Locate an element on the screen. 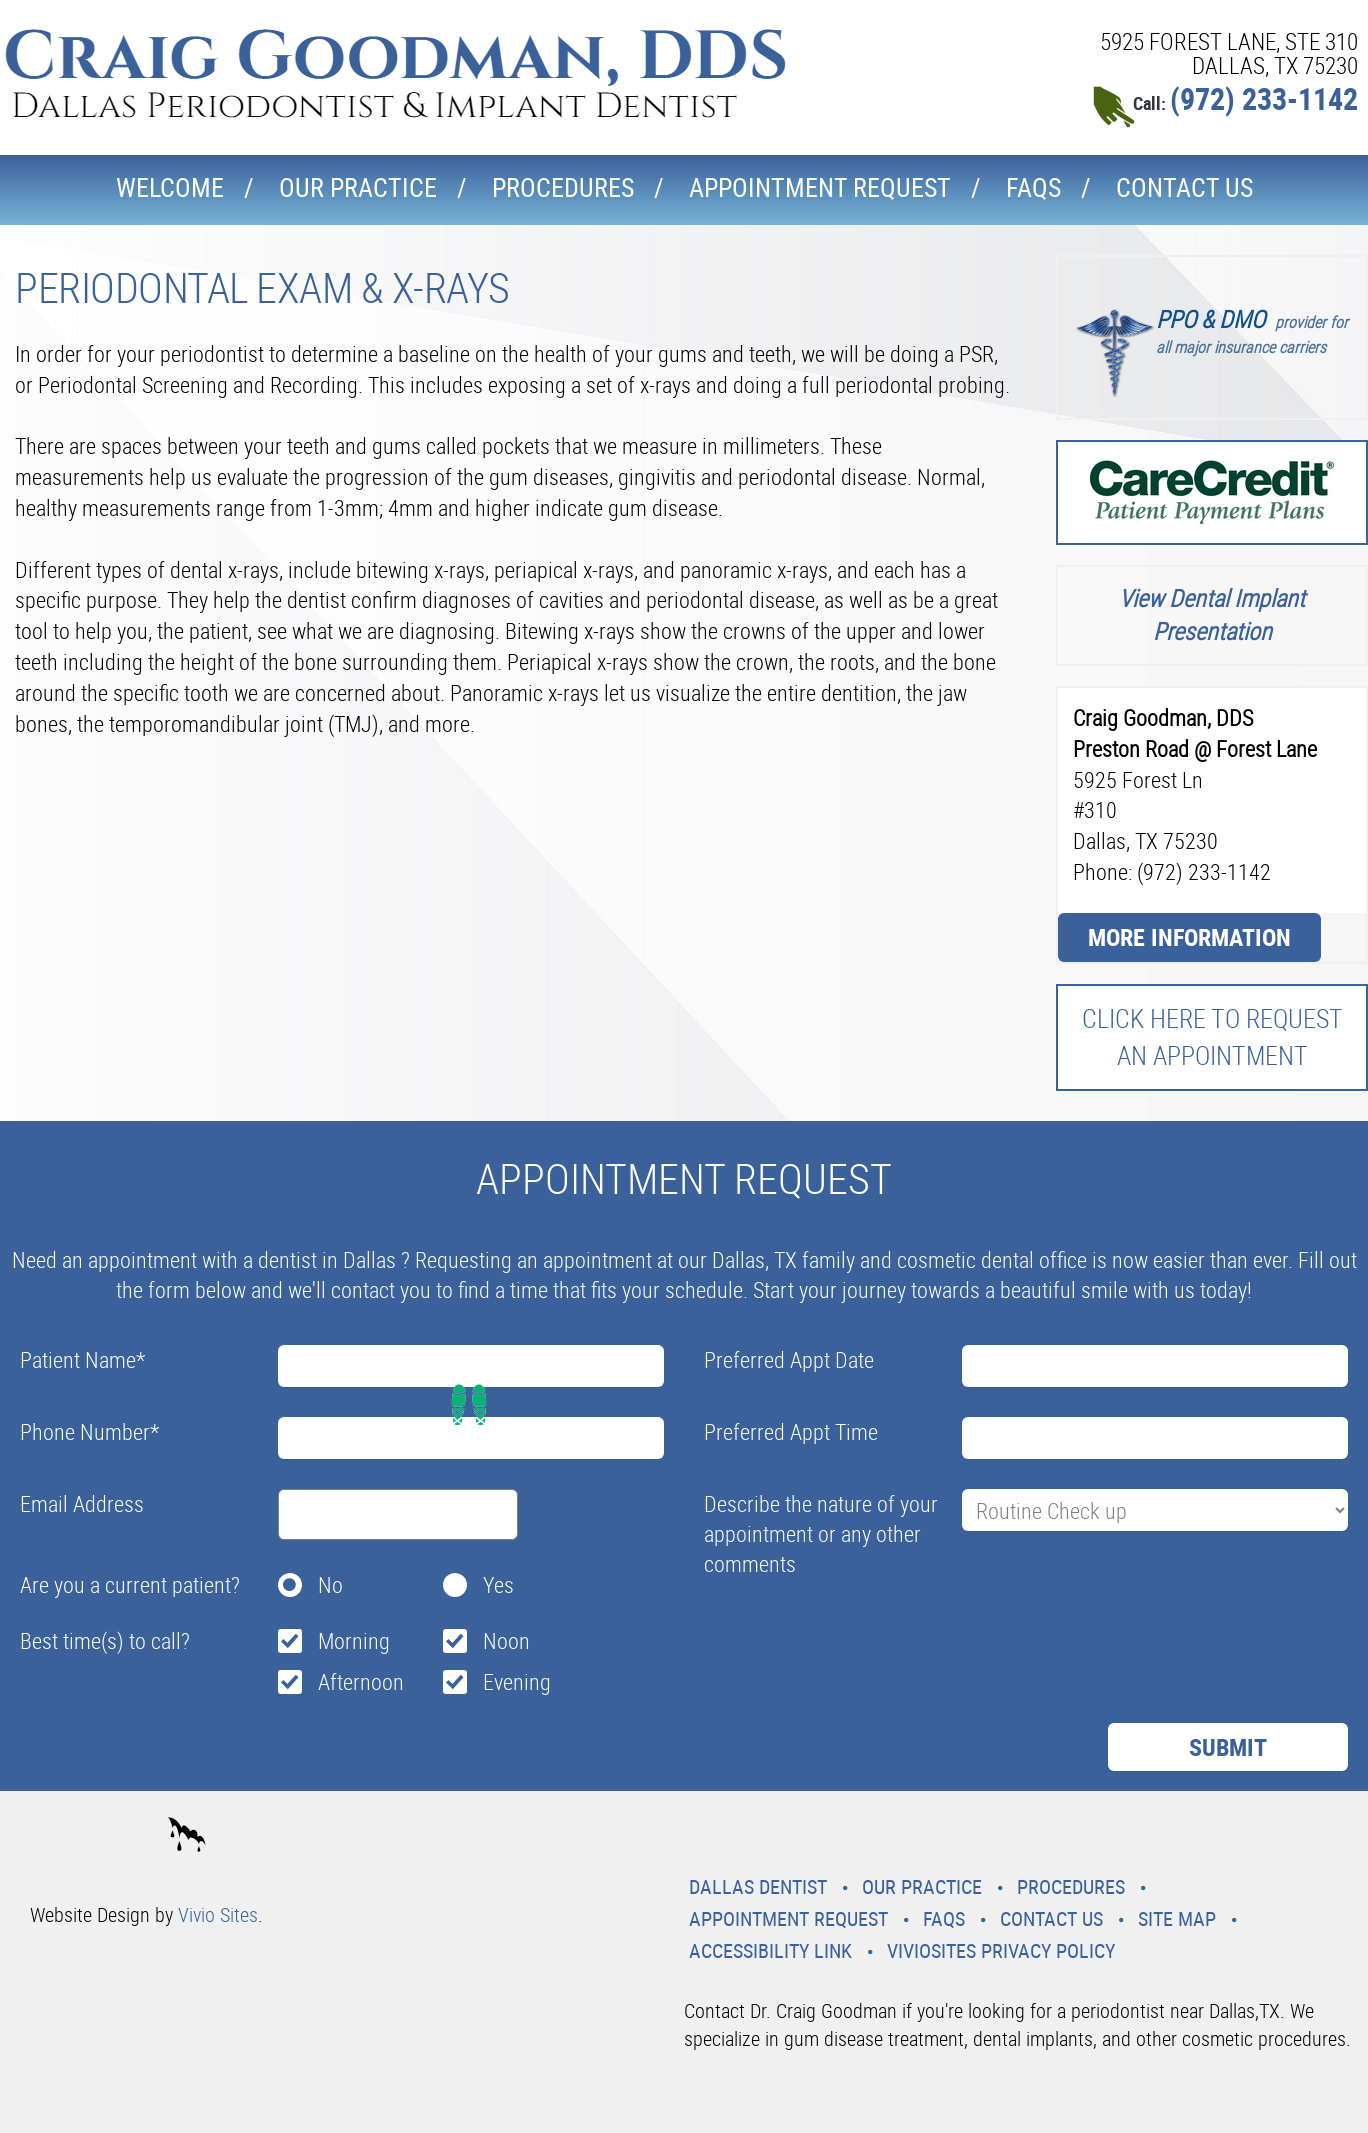  indicates damage or injury status in a game is located at coordinates (186, 1835).